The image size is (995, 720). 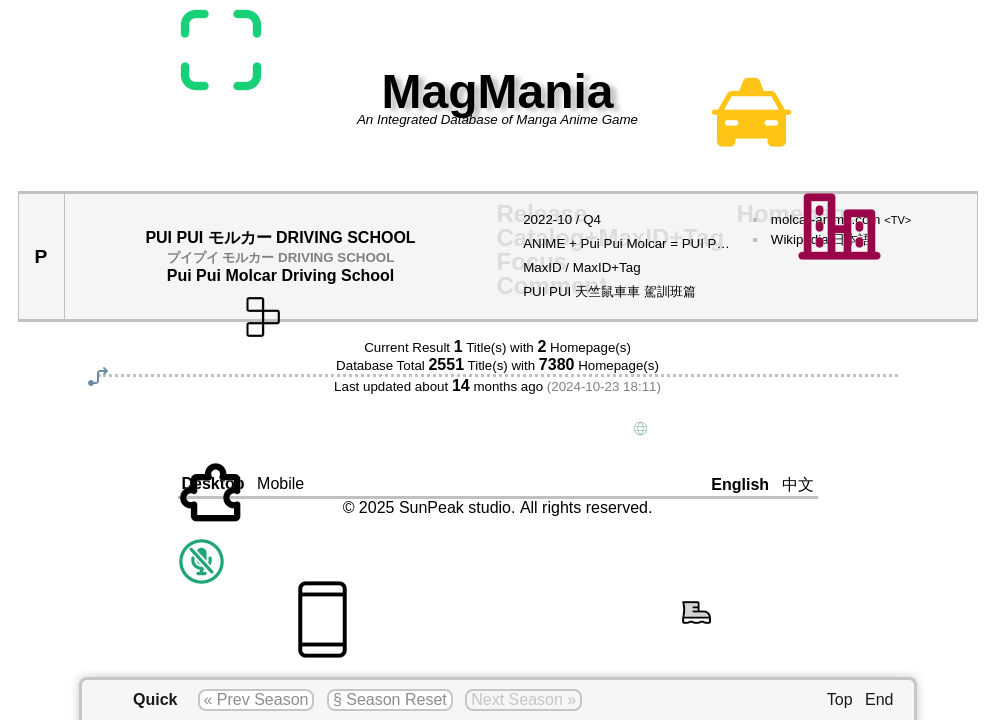 What do you see at coordinates (640, 428) in the screenshot?
I see `switch to global or worldwide view` at bounding box center [640, 428].